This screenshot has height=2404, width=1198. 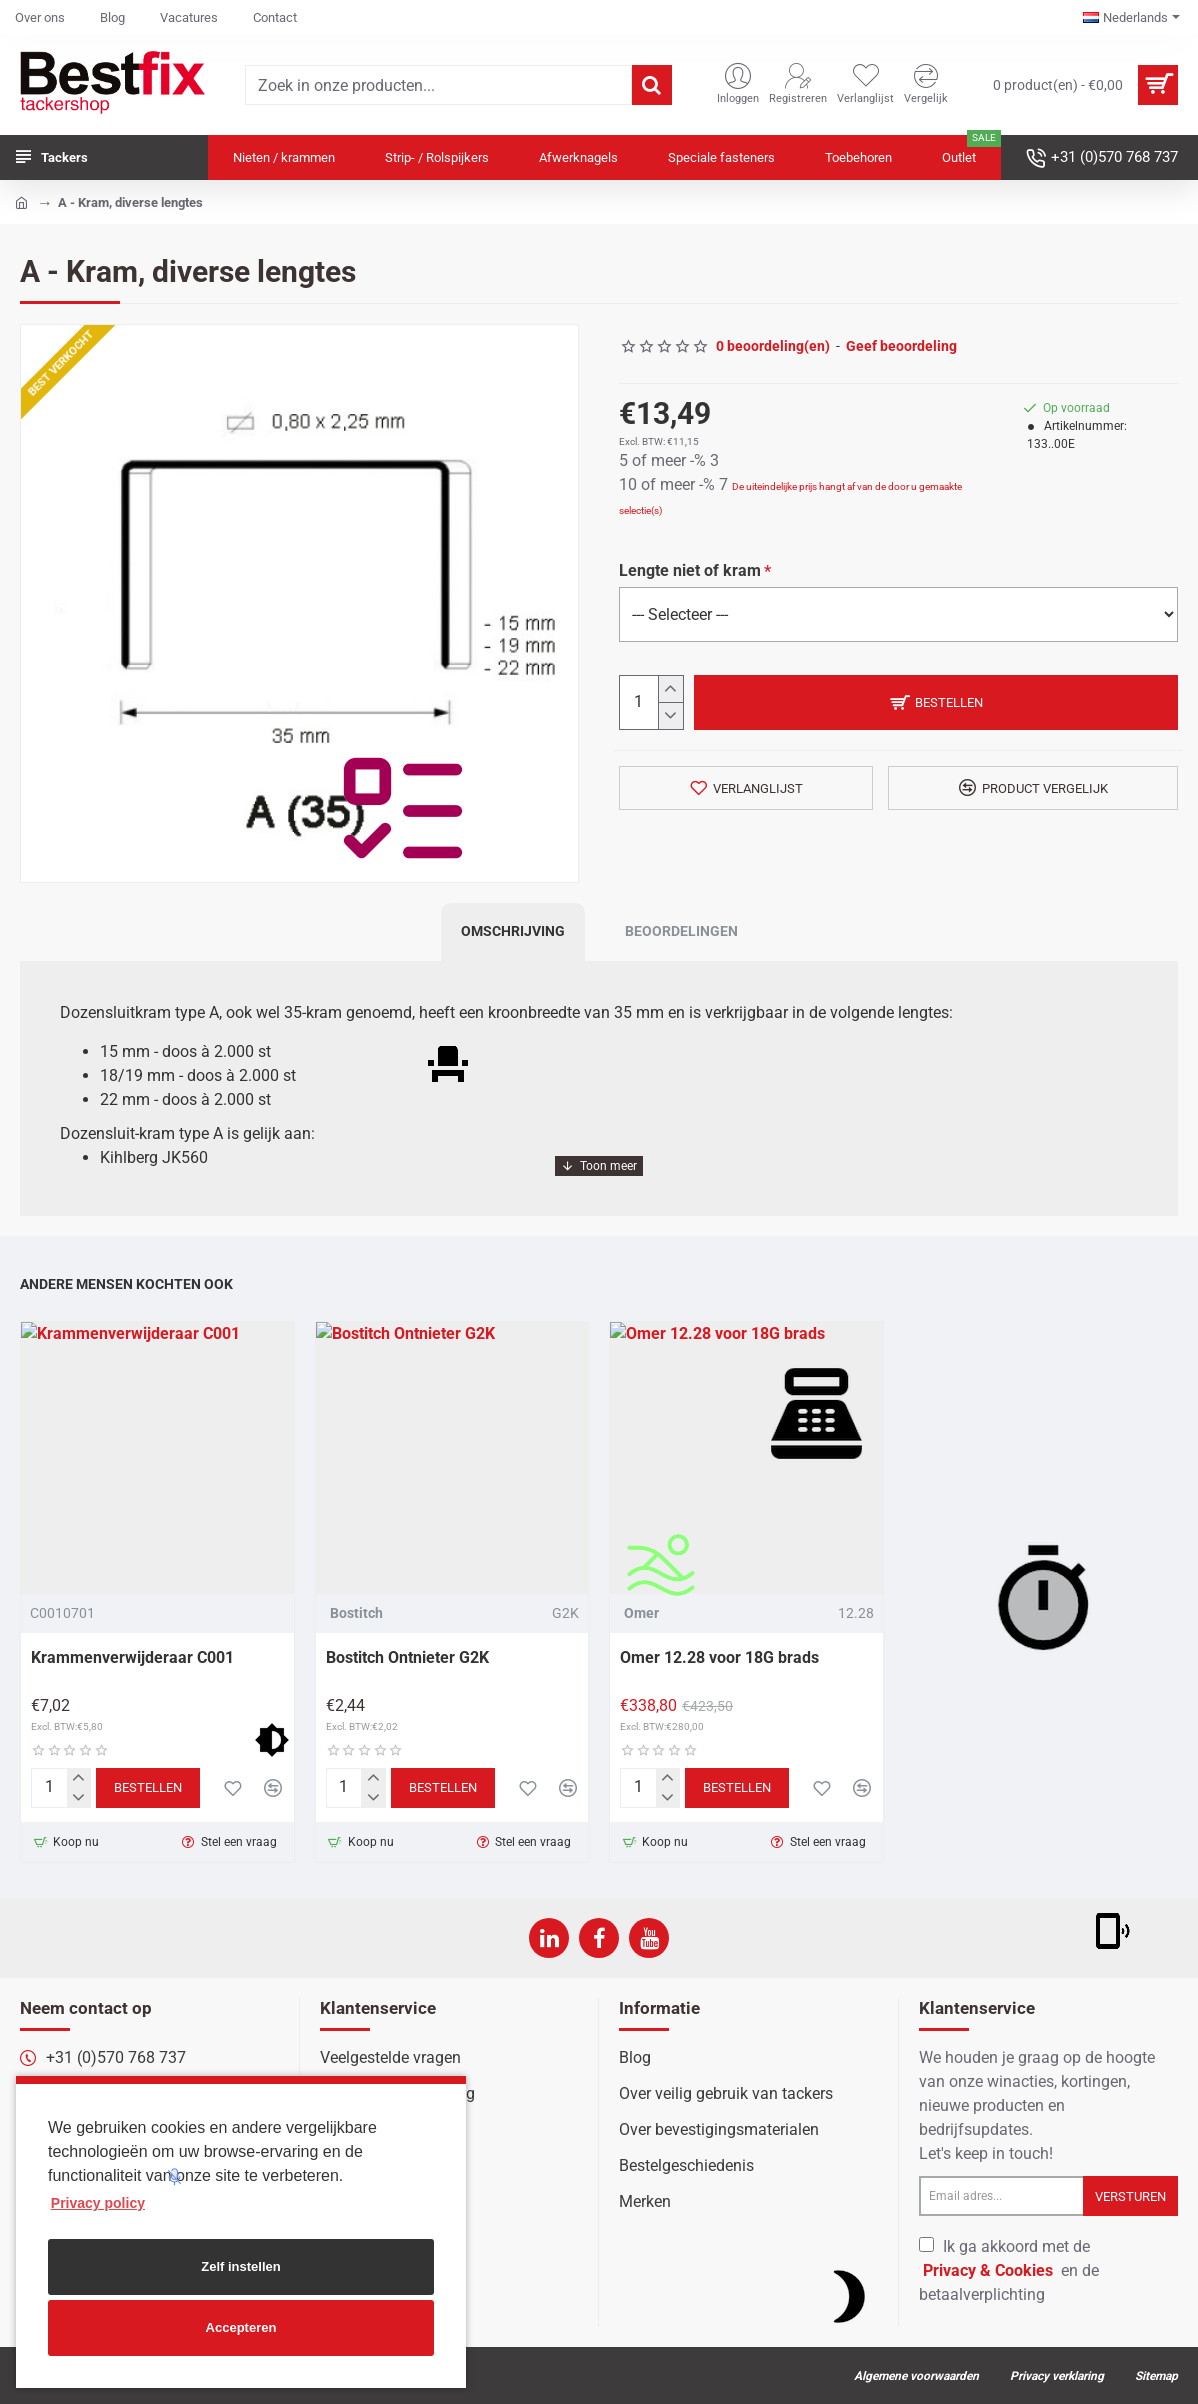 I want to click on access swimming or aquatic activities, so click(x=661, y=1565).